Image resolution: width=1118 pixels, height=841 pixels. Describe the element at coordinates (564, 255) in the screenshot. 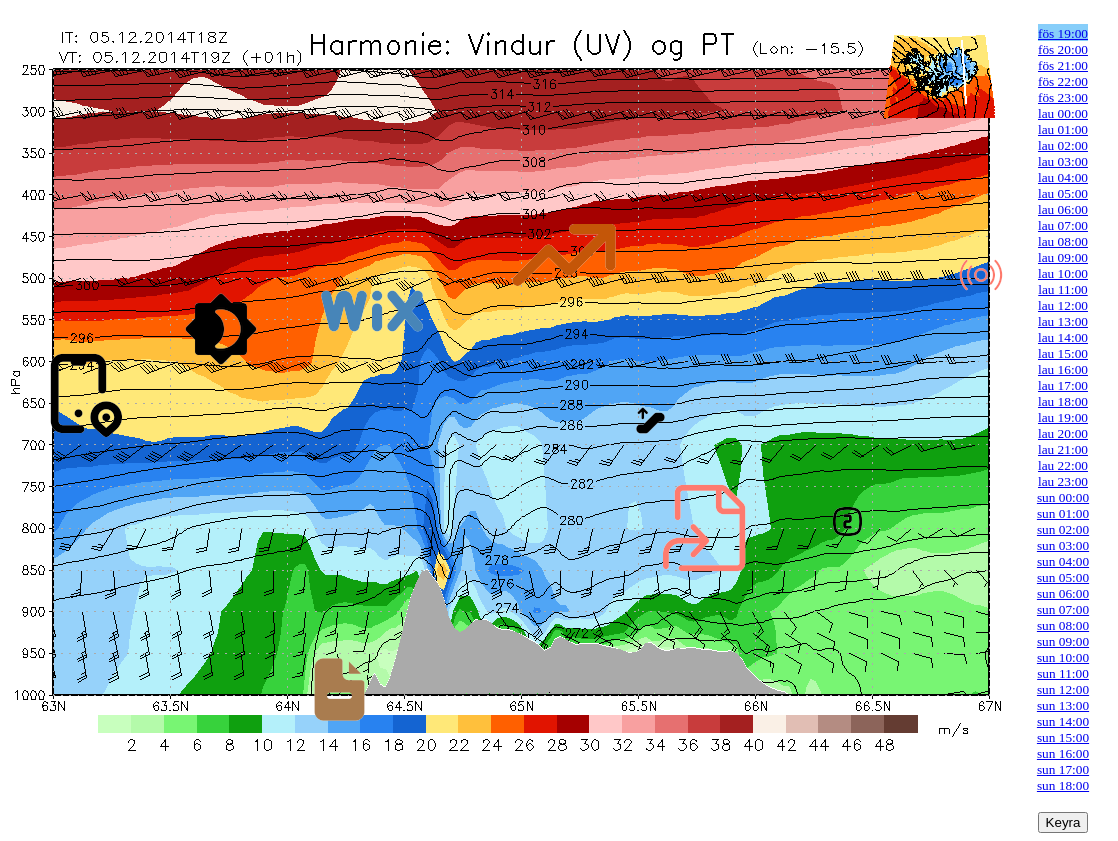

I see `view trending or popular content` at that location.